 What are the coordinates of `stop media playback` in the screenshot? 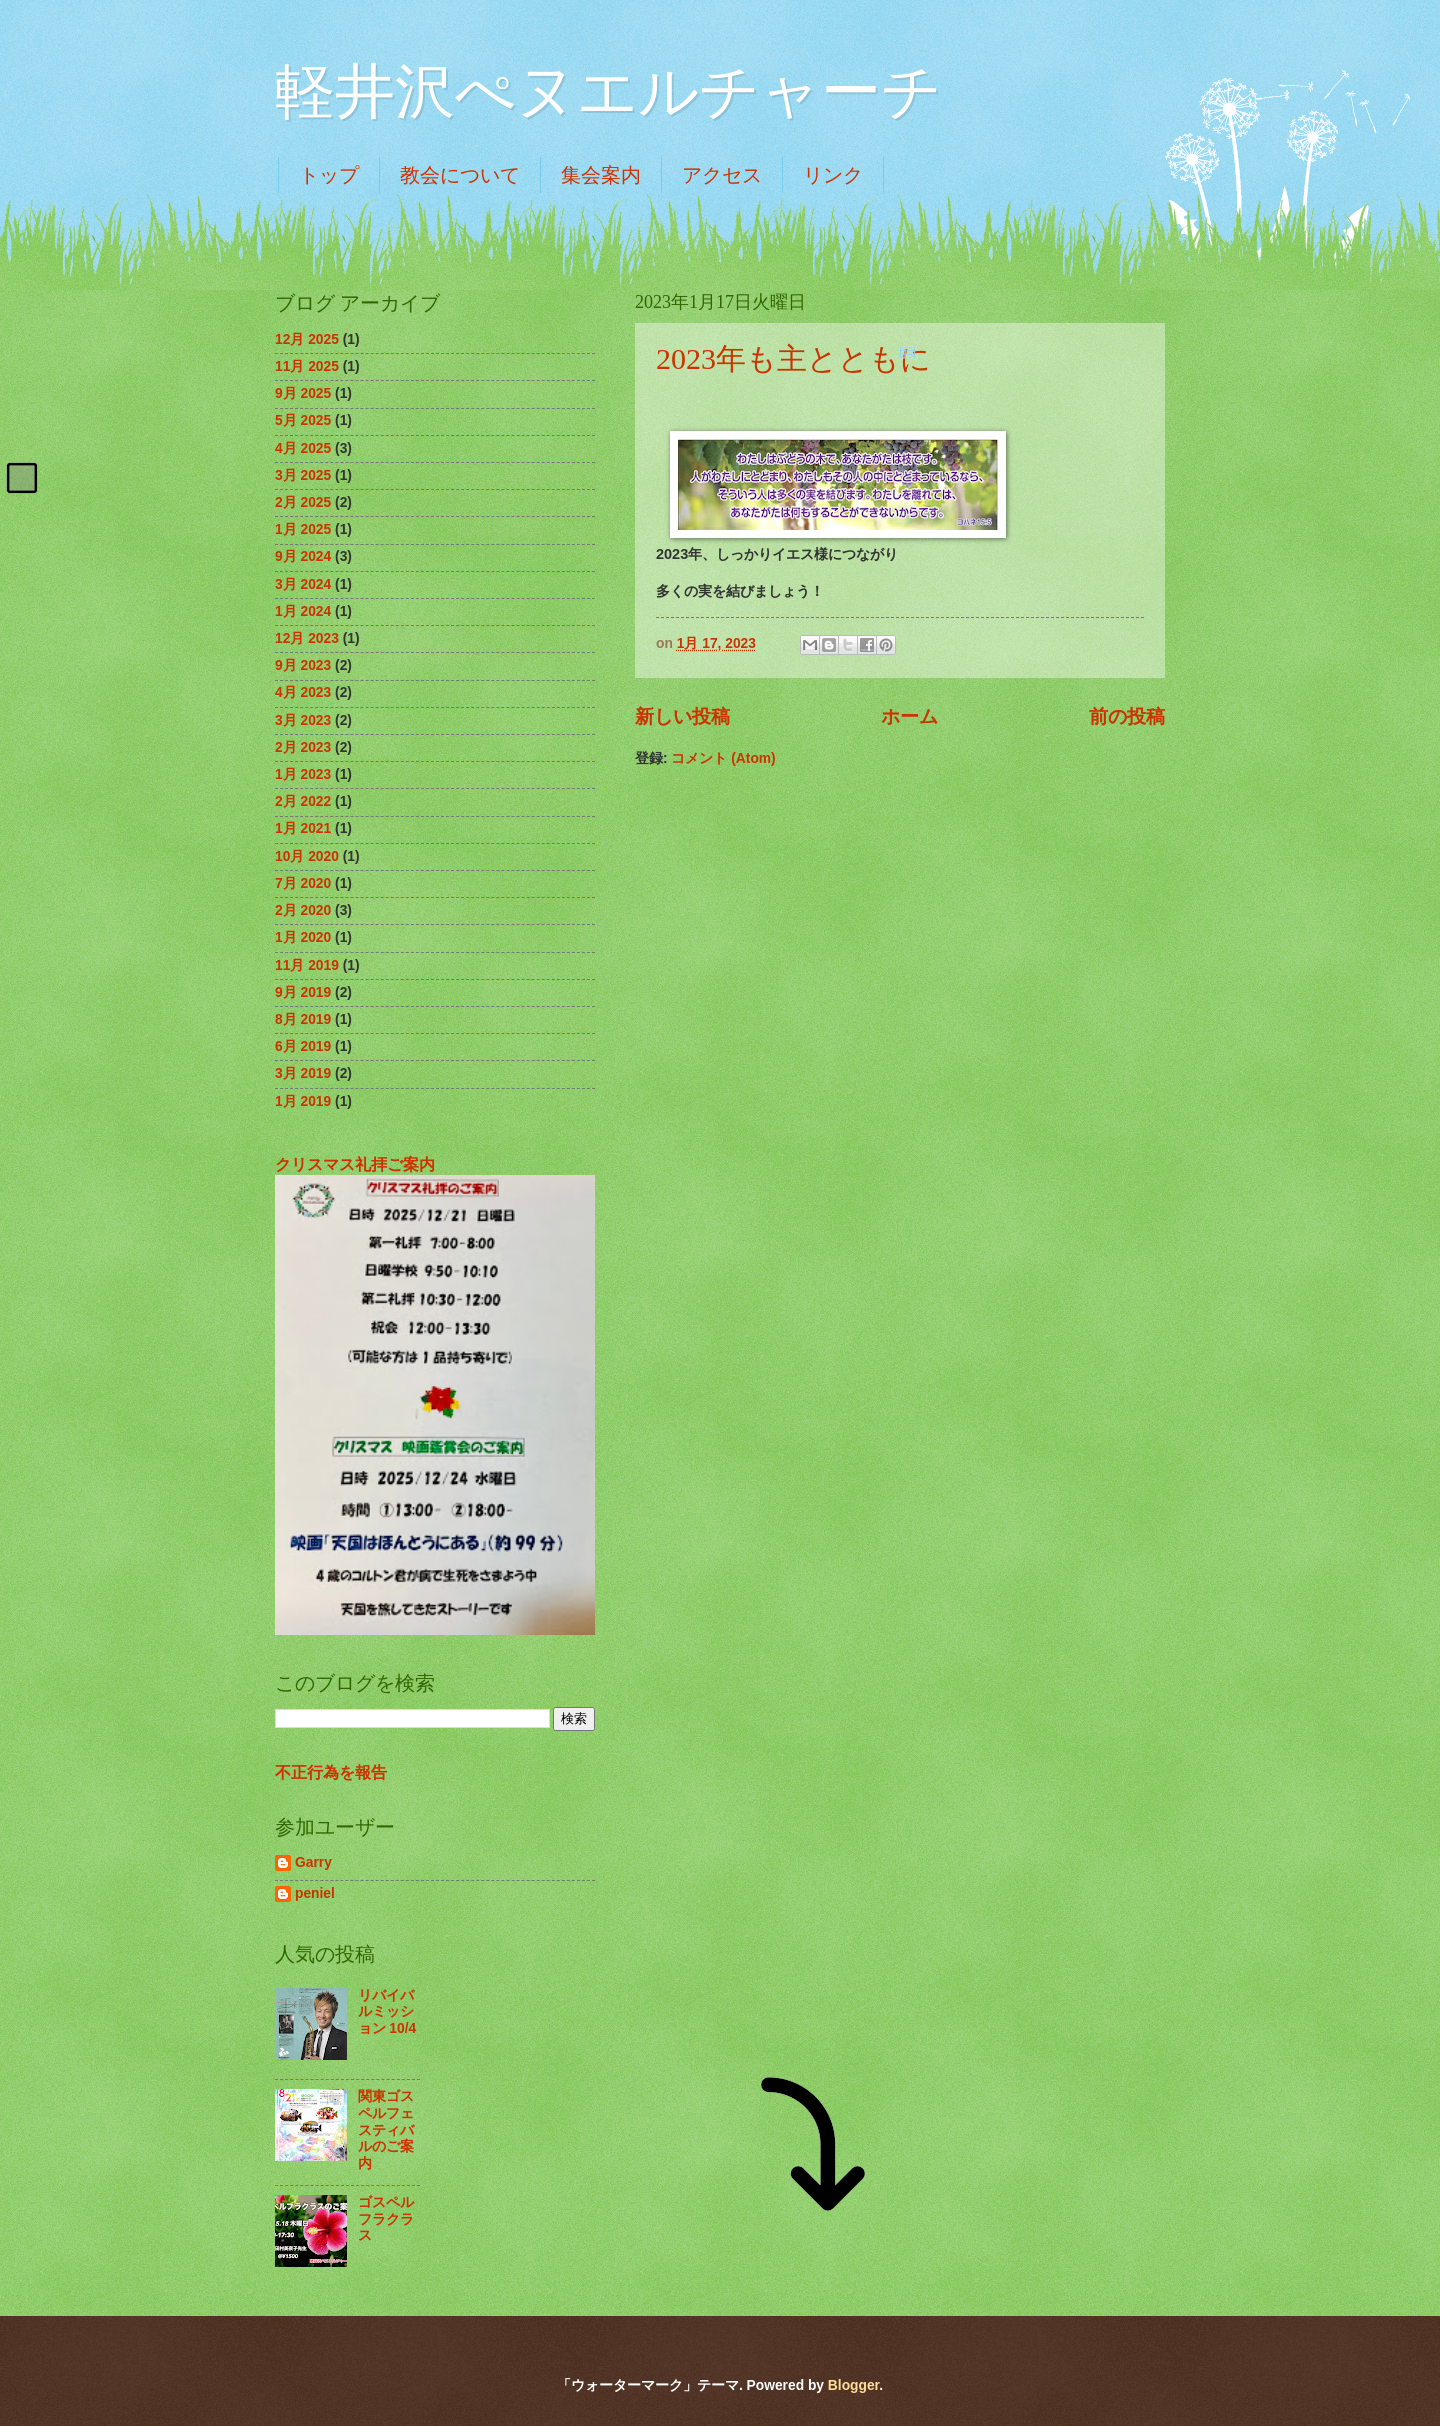 It's located at (22, 478).